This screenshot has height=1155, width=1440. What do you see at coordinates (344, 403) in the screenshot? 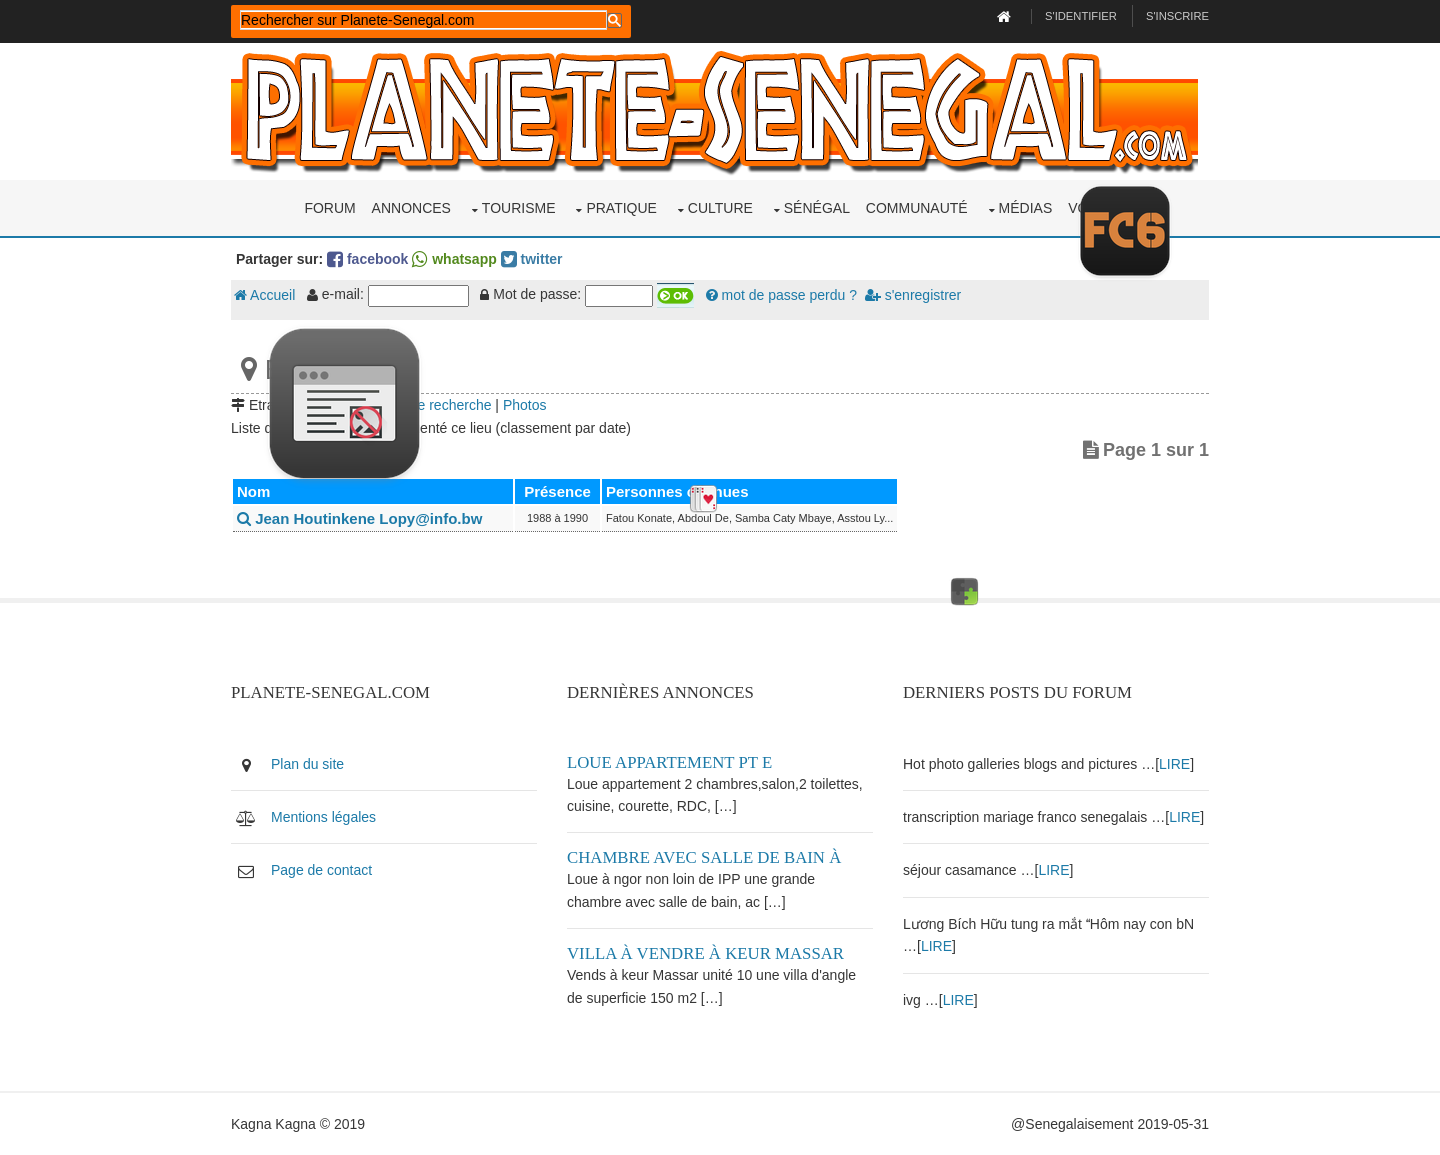
I see `configure ad blocker settings` at bounding box center [344, 403].